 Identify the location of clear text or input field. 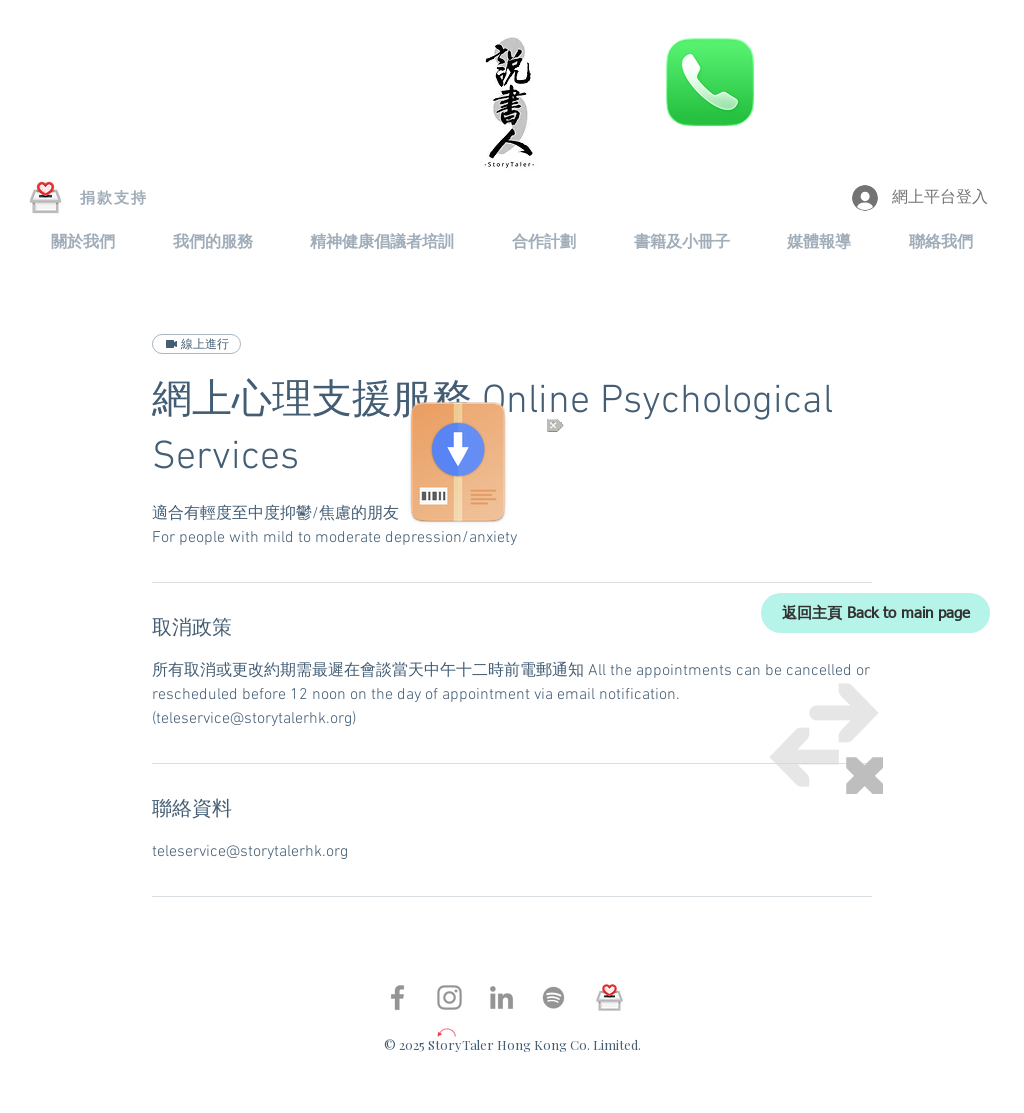
(556, 425).